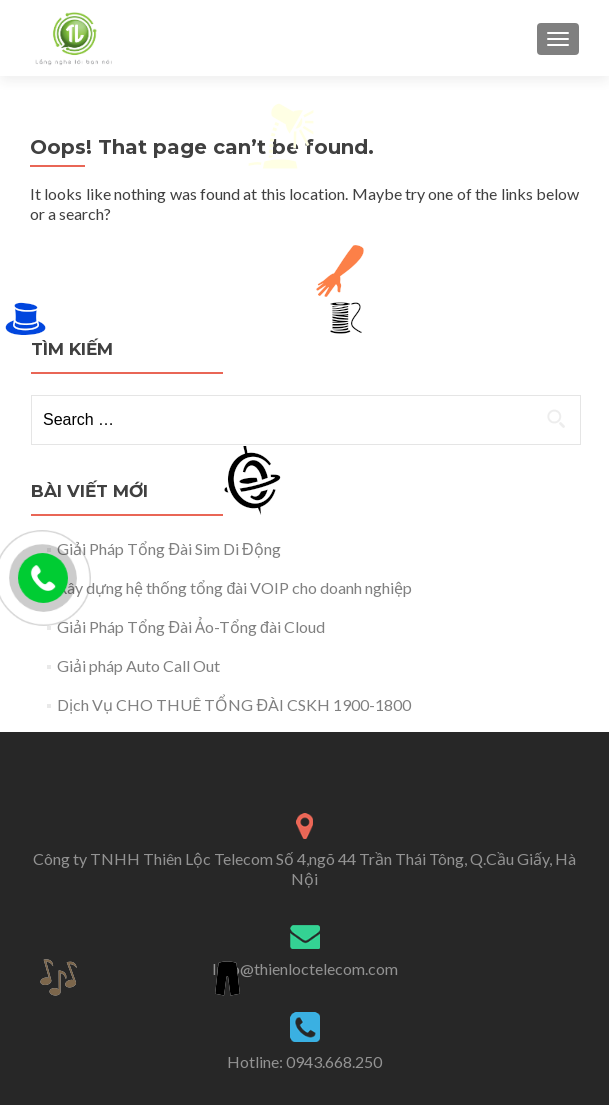  Describe the element at coordinates (58, 977) in the screenshot. I see `access music or audio player` at that location.